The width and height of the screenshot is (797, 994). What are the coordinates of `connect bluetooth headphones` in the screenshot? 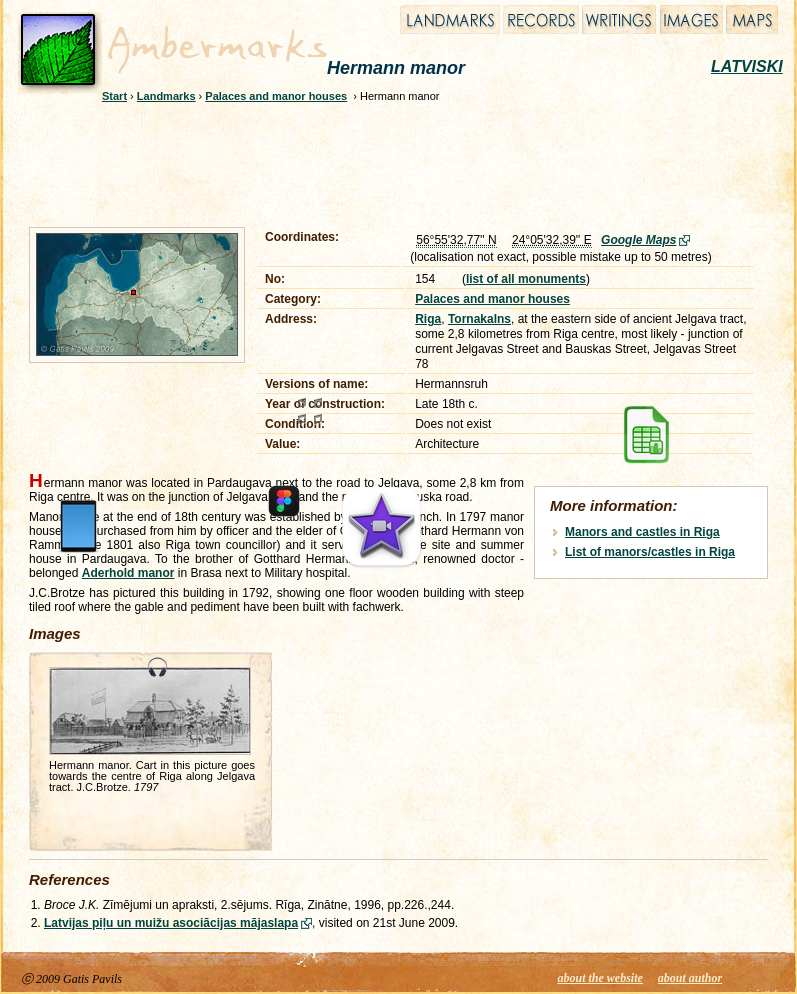 It's located at (157, 667).